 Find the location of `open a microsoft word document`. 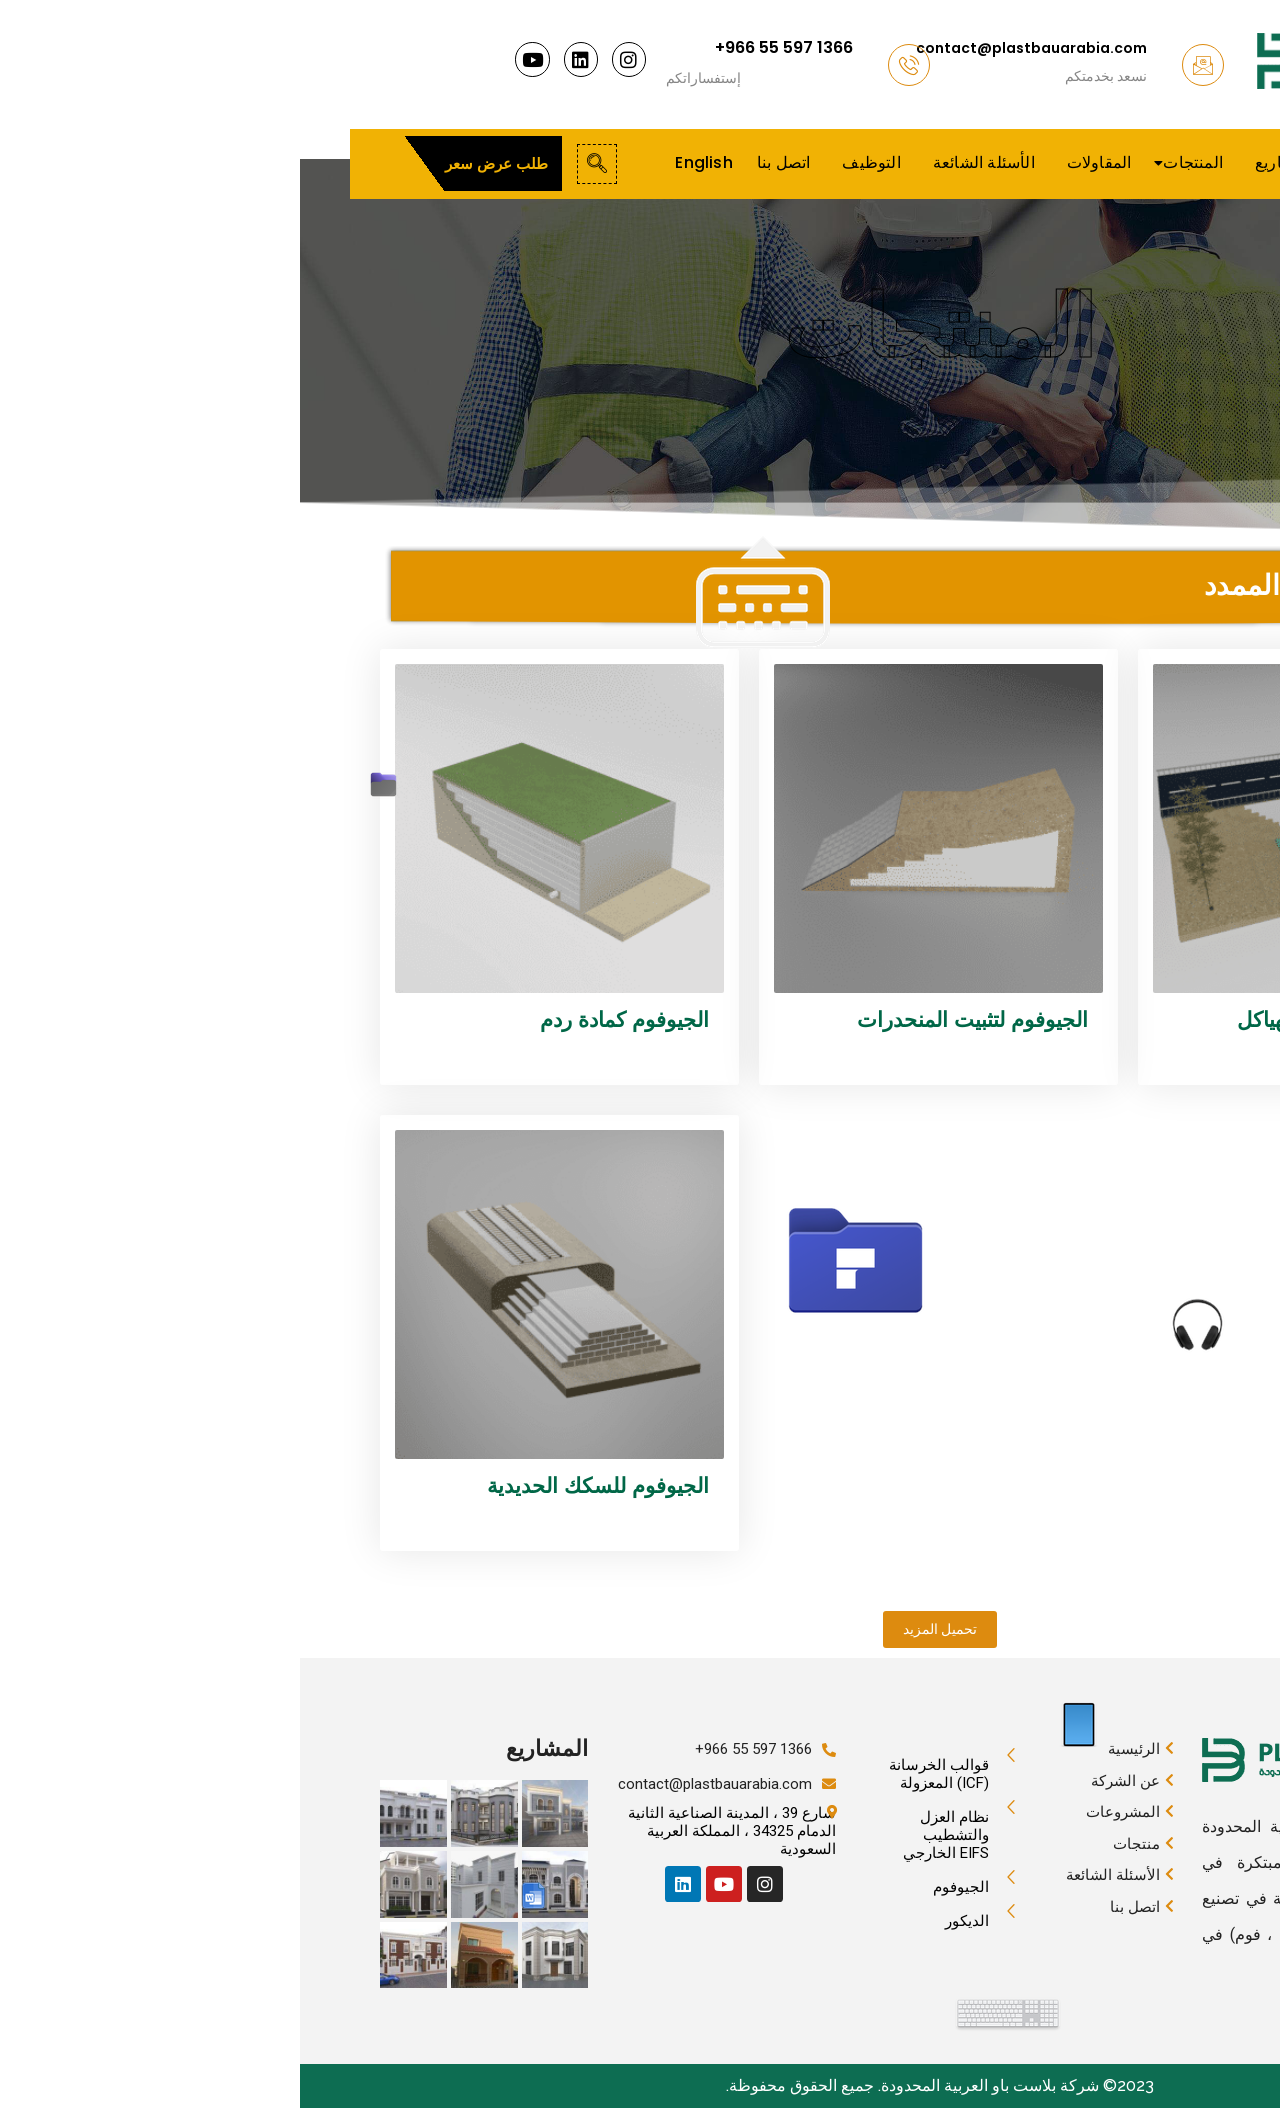

open a microsoft word document is located at coordinates (533, 1895).